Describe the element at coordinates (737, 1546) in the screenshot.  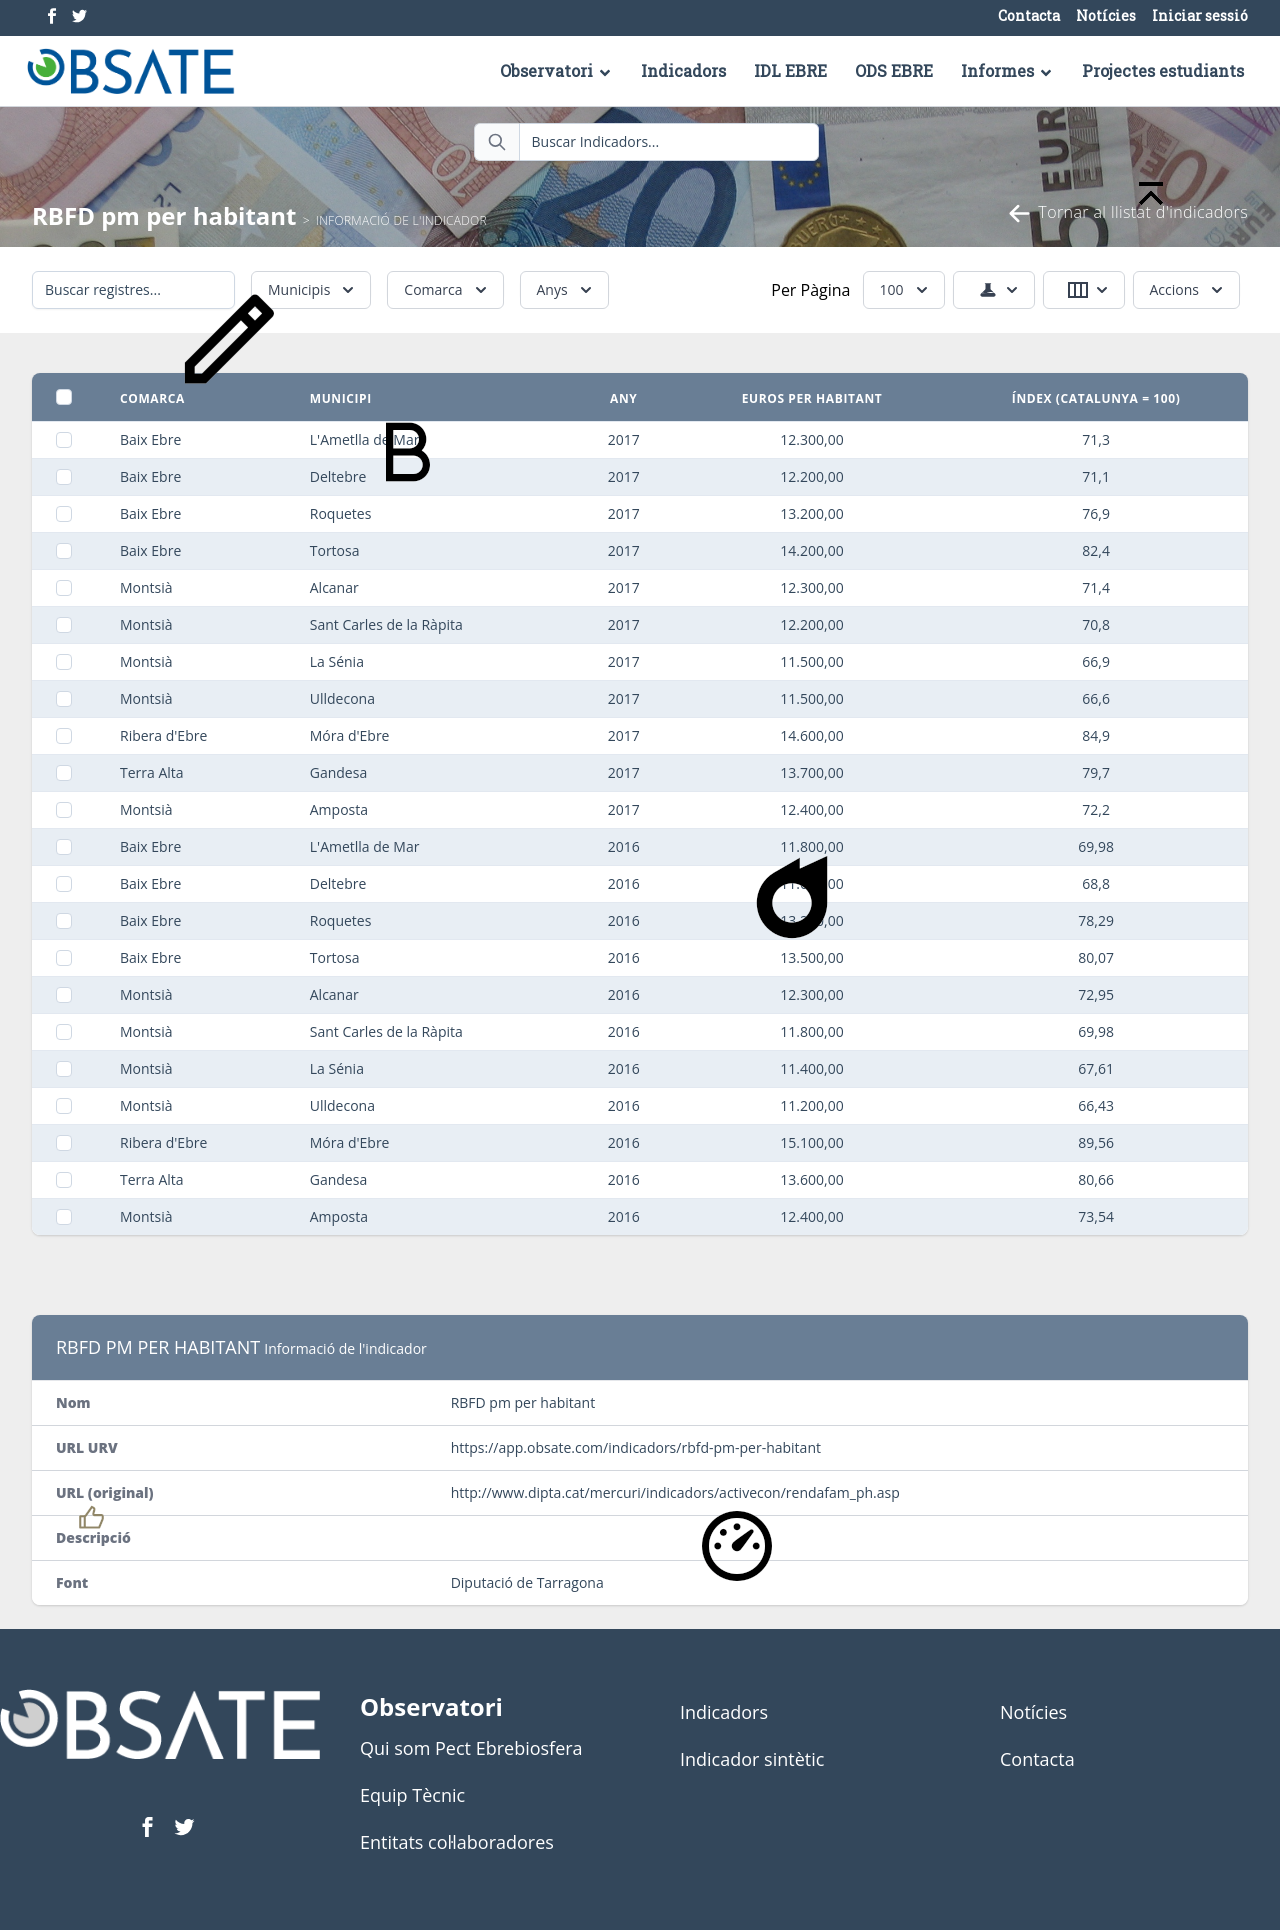
I see `access the dashboard` at that location.